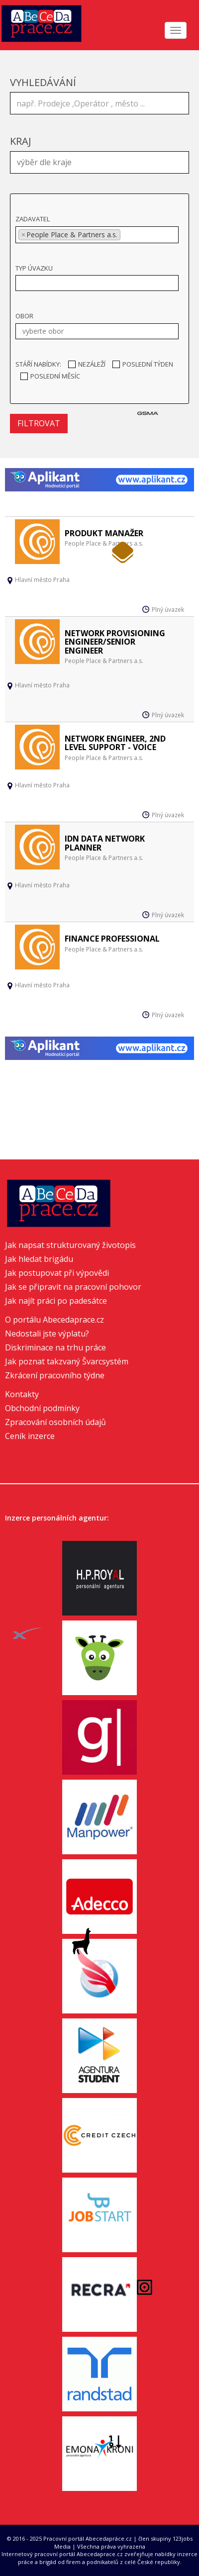  What do you see at coordinates (114, 2442) in the screenshot?
I see `sort numbers in ascending order` at bounding box center [114, 2442].